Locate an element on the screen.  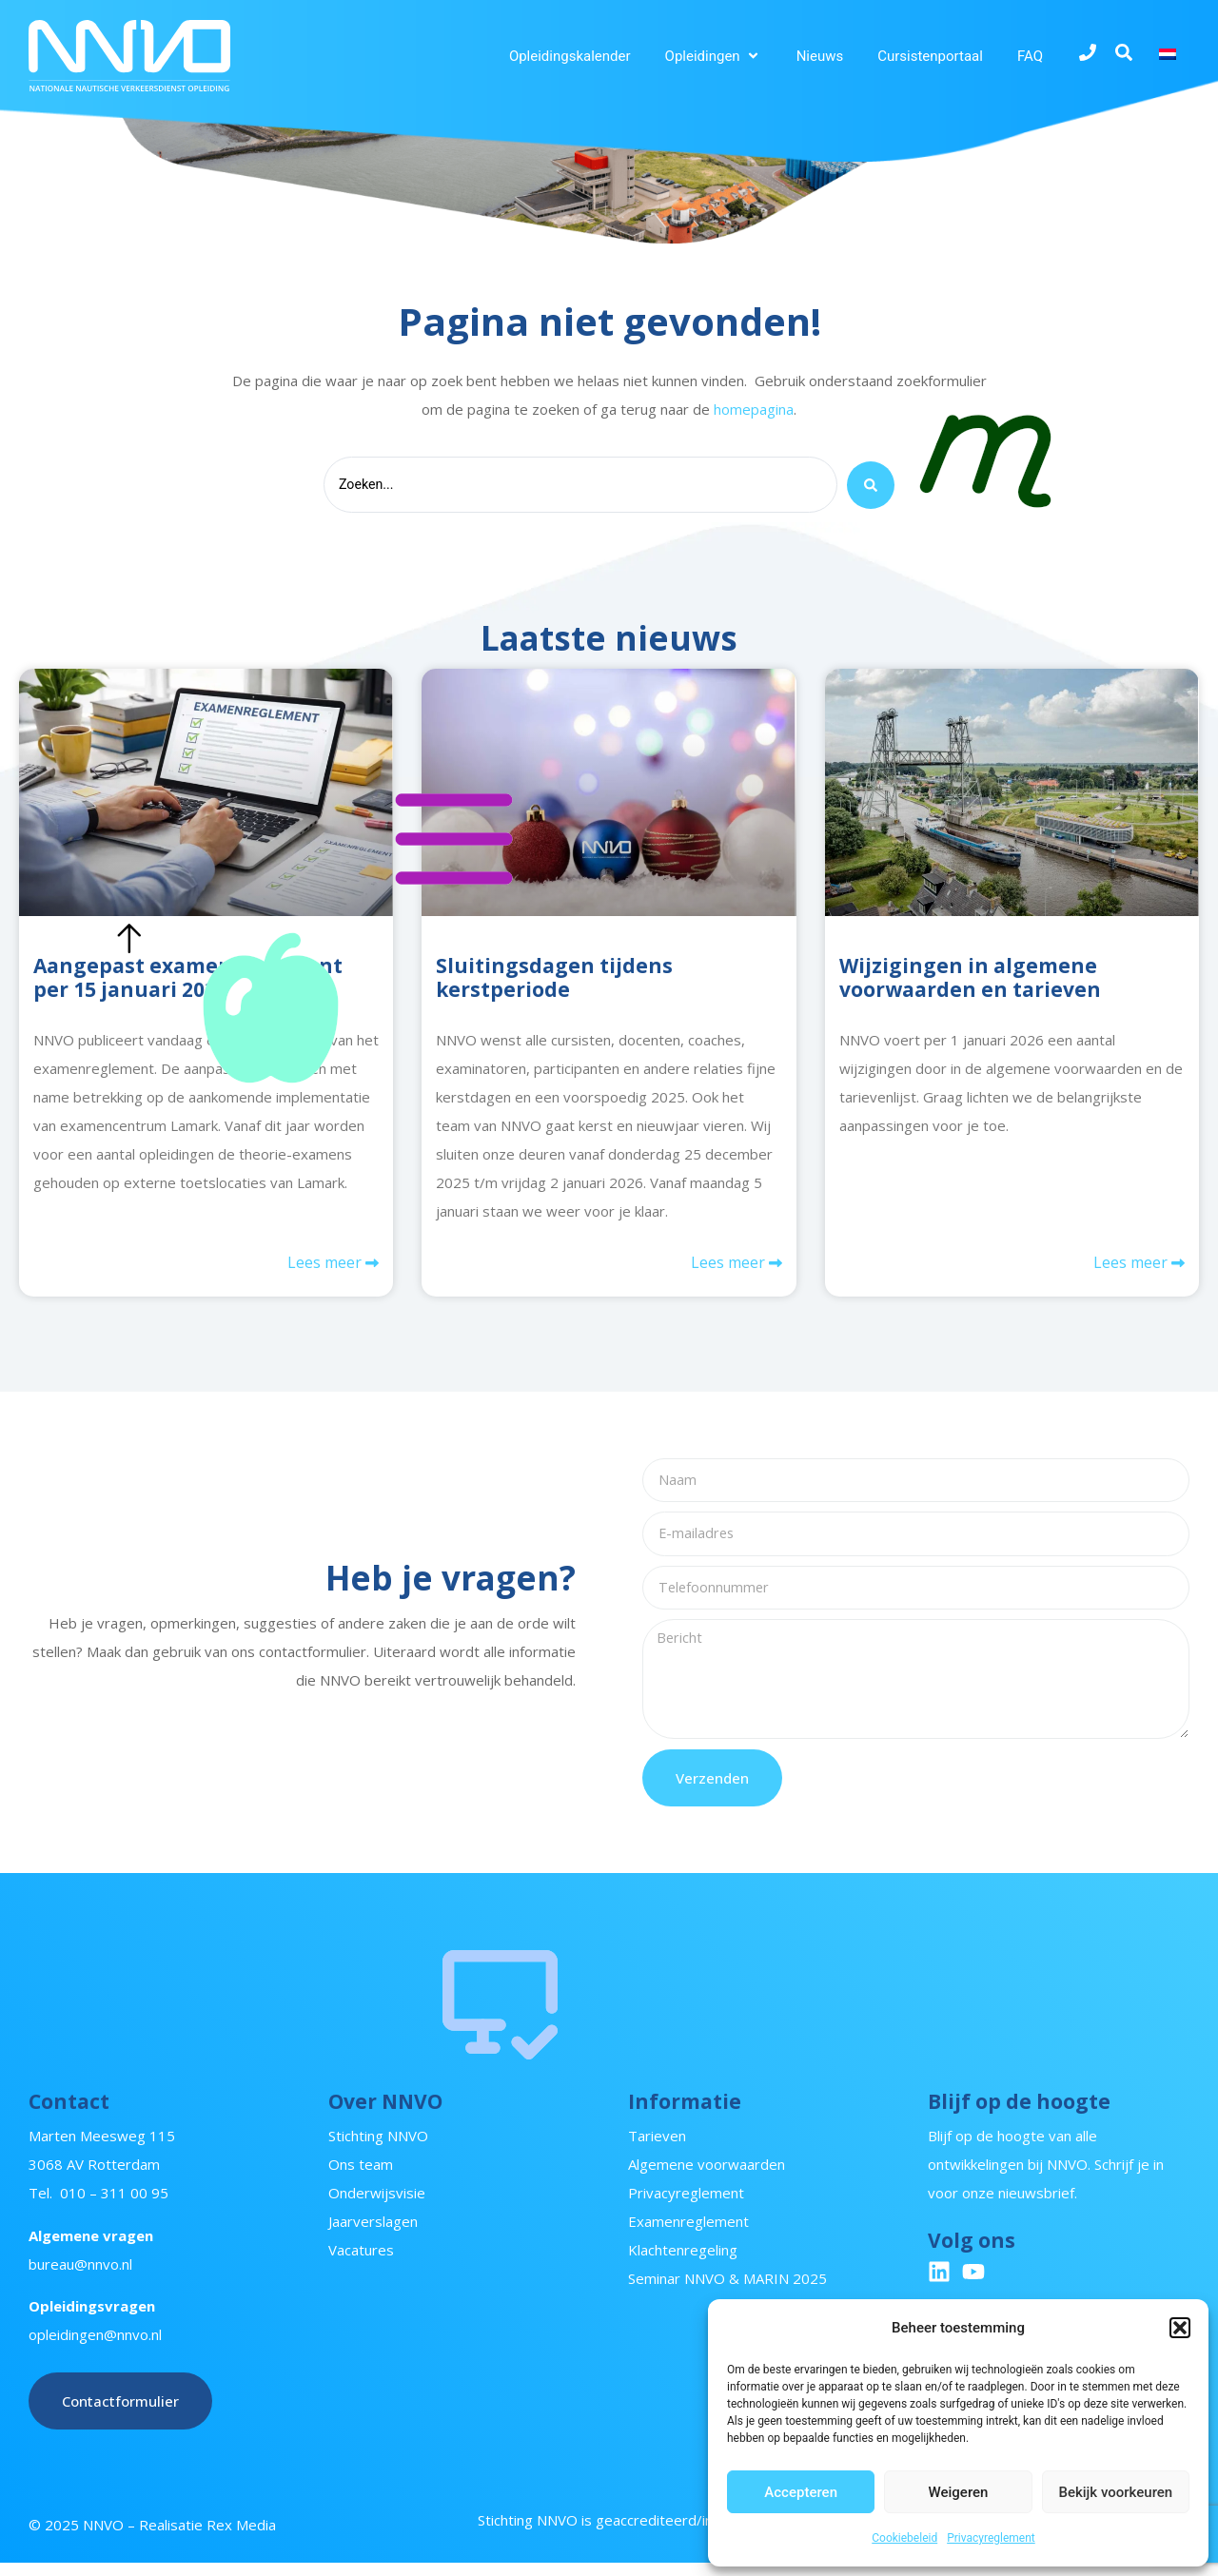
device successfully connected is located at coordinates (500, 2001).